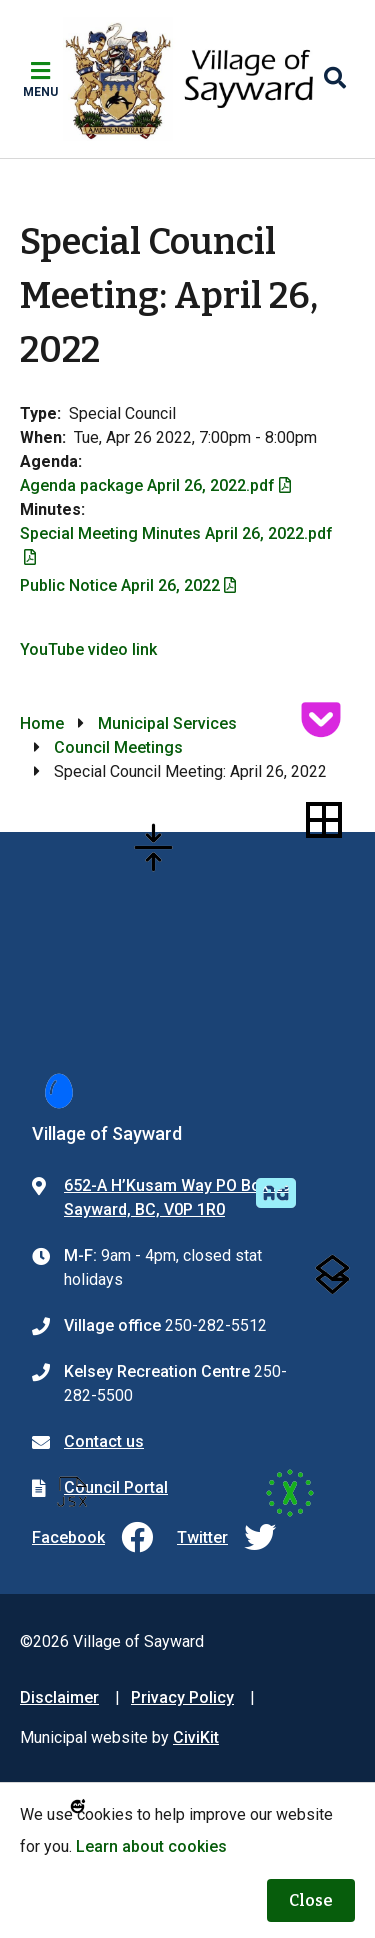 The height and width of the screenshot is (1938, 375). Describe the element at coordinates (59, 1091) in the screenshot. I see `indicates food or breakfast-related content` at that location.